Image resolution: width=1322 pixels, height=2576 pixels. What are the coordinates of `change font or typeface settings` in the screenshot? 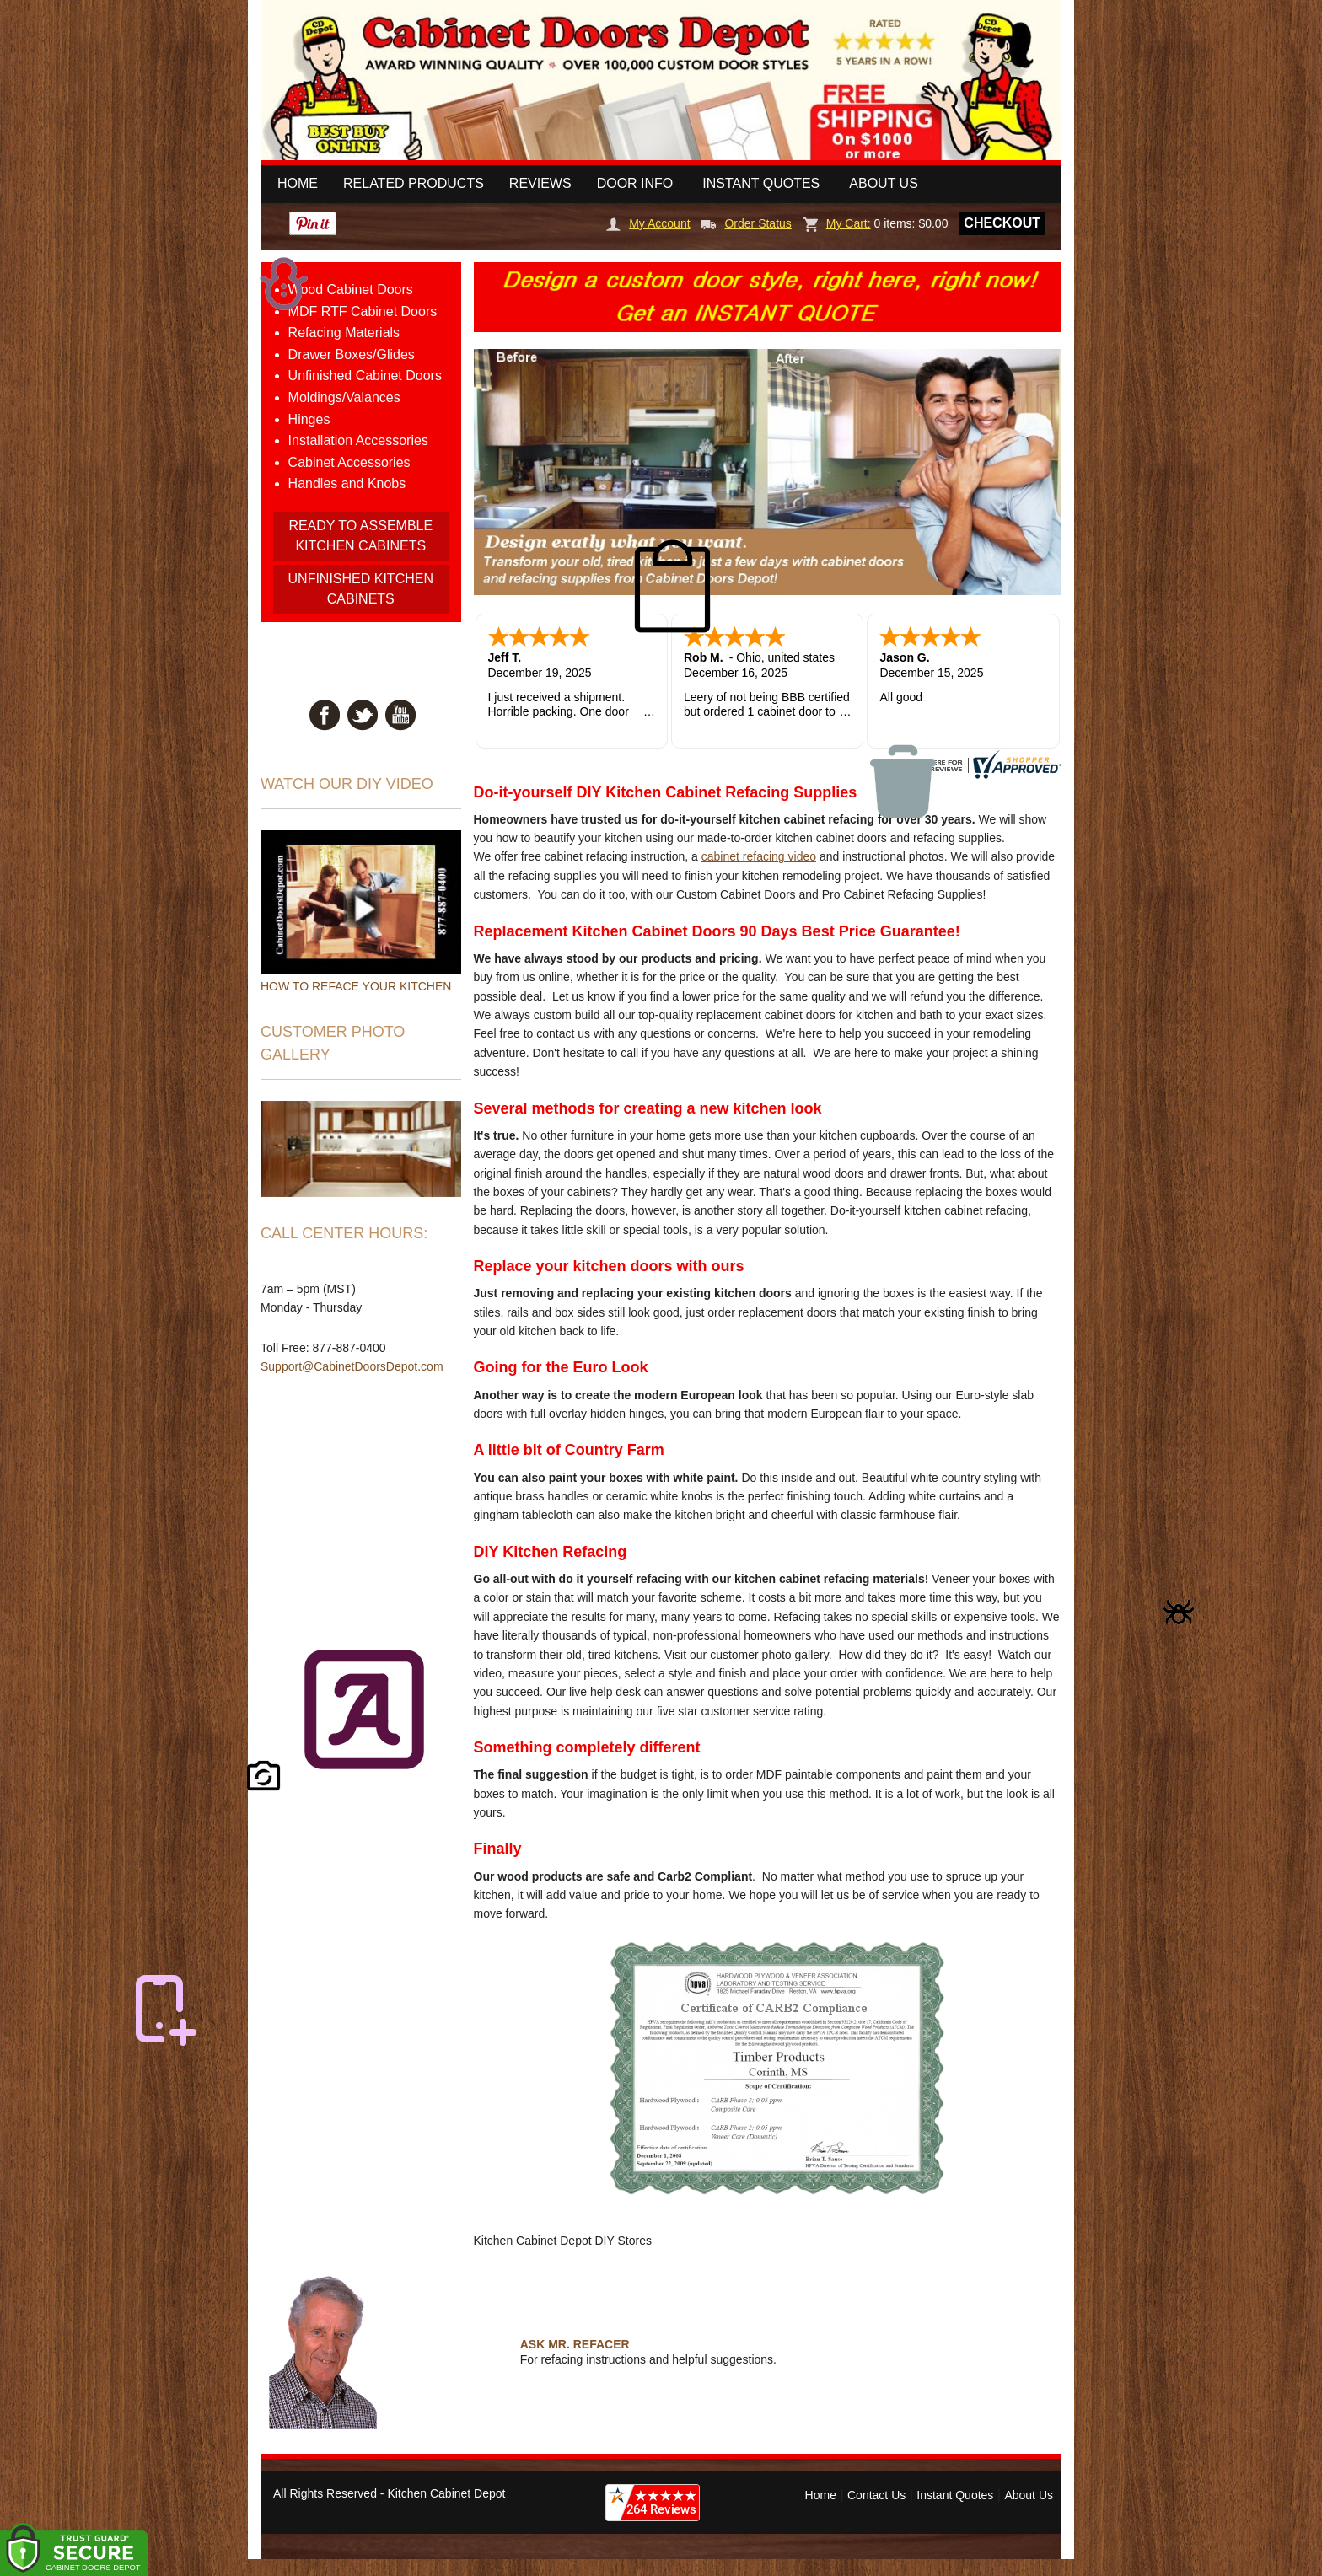 It's located at (364, 1709).